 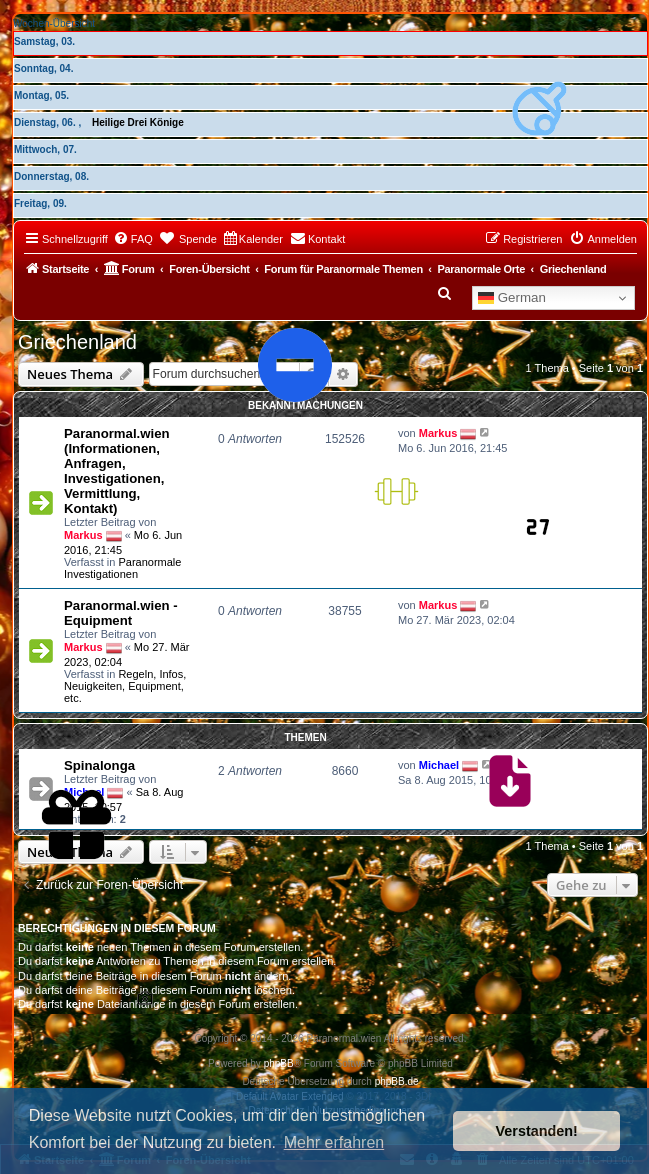 I want to click on access workout or fitness features, so click(x=396, y=491).